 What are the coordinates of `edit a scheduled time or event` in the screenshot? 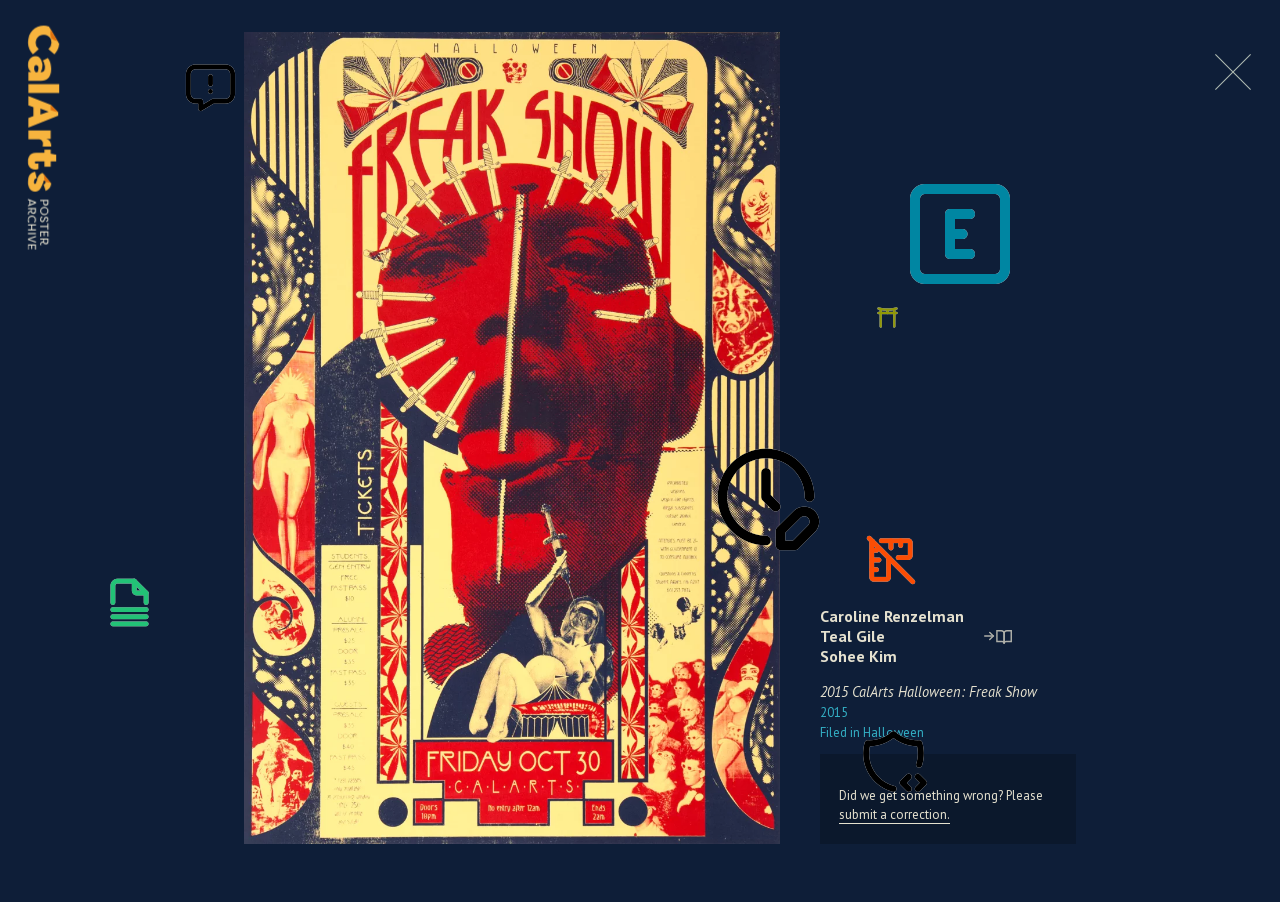 It's located at (766, 497).